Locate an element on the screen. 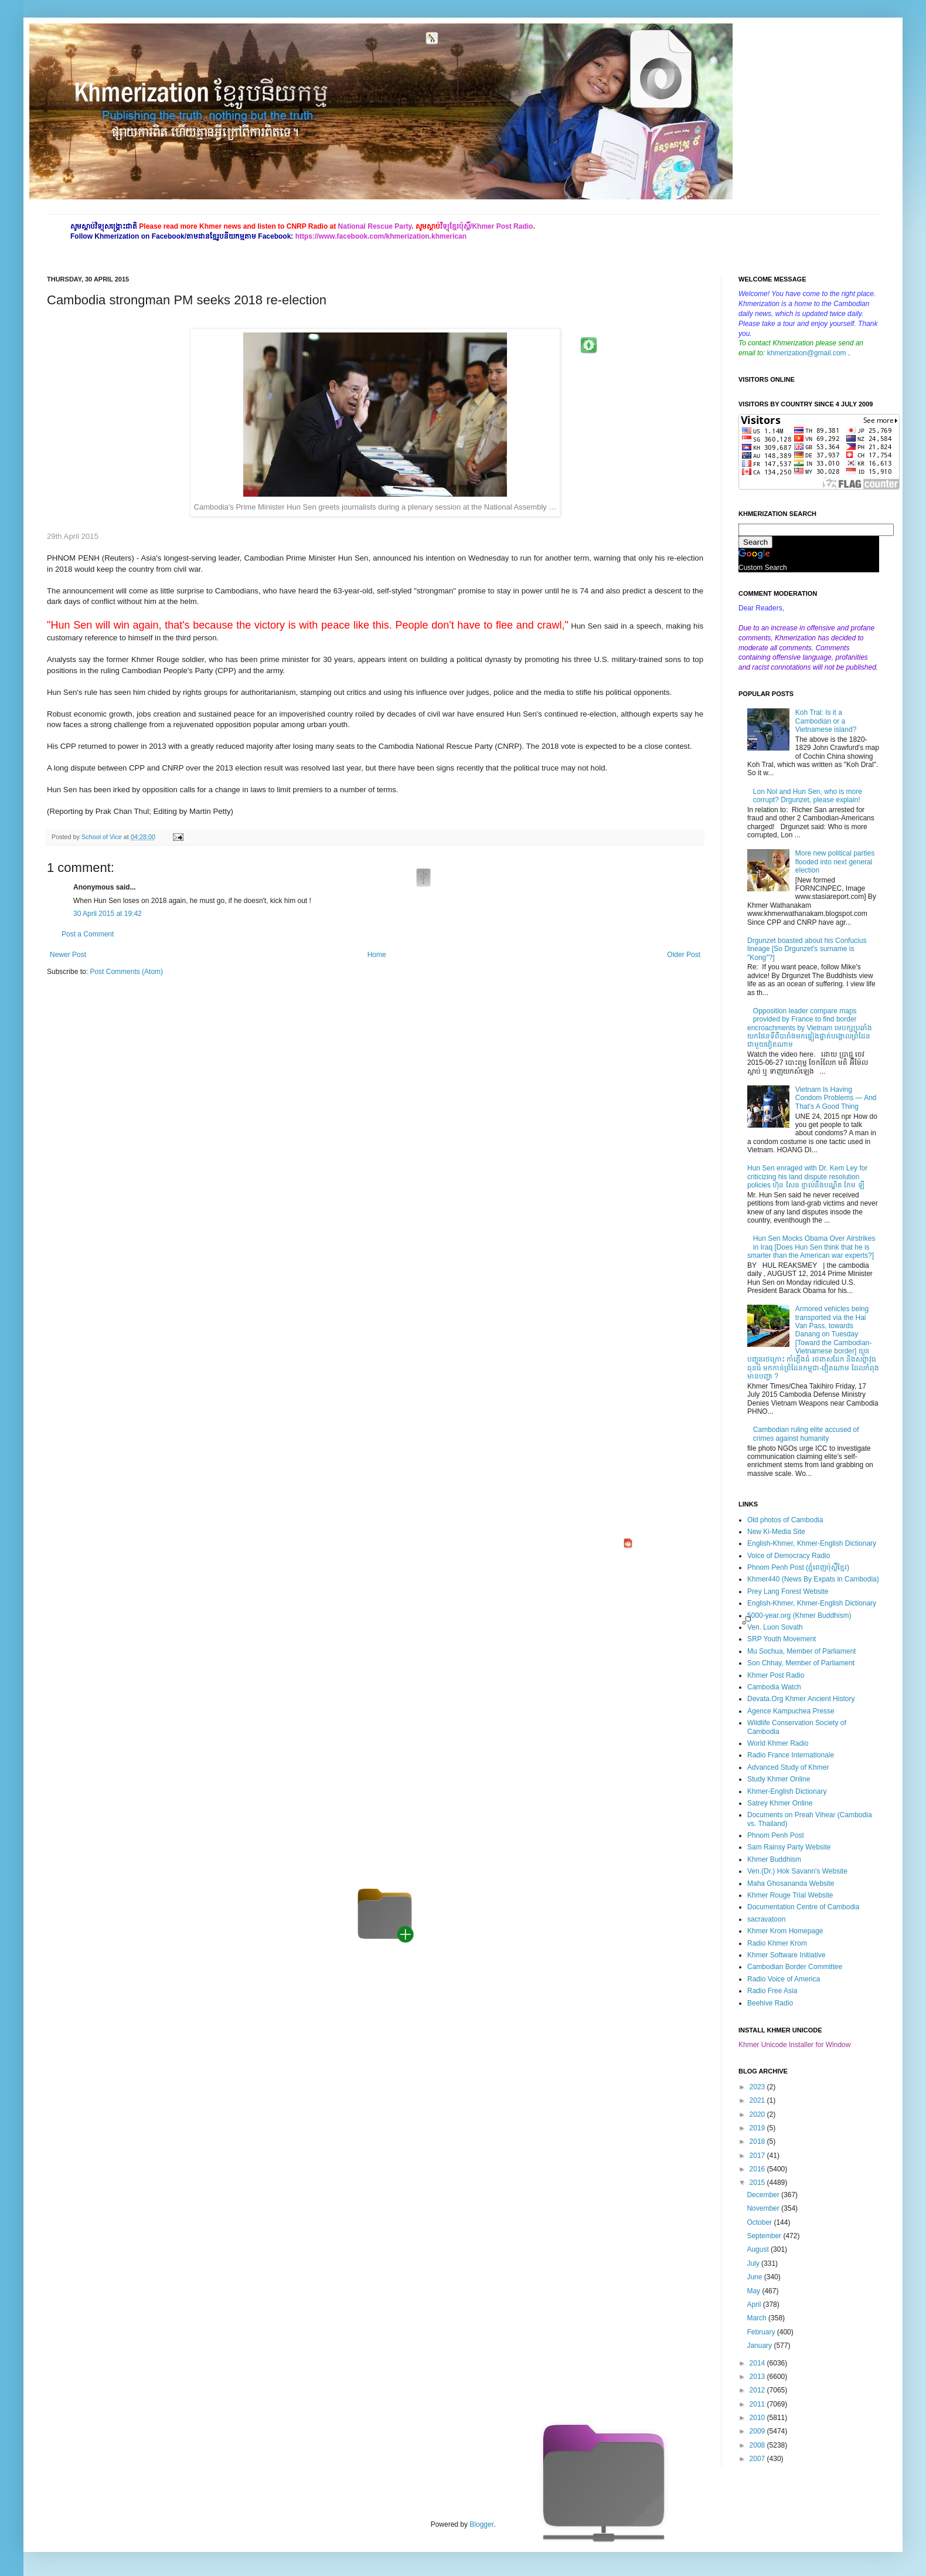 The image size is (926, 2576). a JSON file type indicator is located at coordinates (661, 69).